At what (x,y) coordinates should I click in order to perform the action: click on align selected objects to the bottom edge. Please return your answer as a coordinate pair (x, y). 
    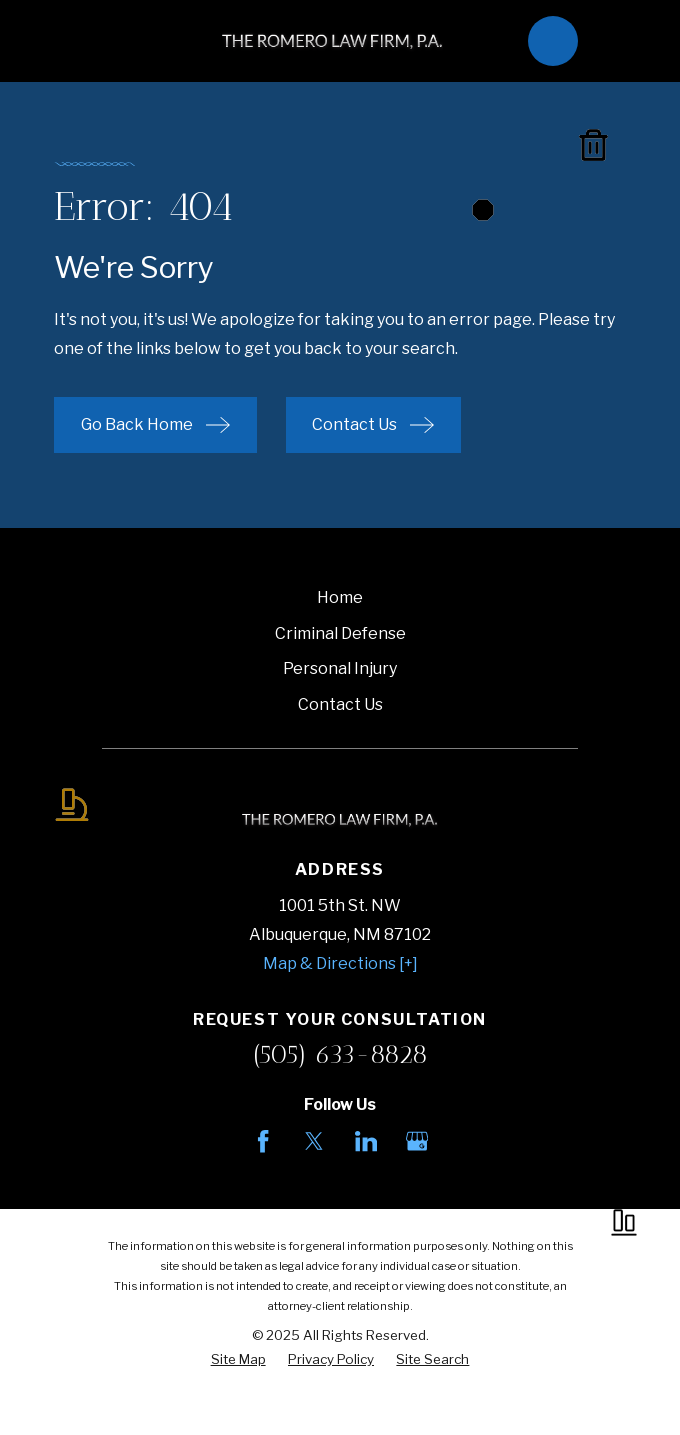
    Looking at the image, I should click on (624, 1223).